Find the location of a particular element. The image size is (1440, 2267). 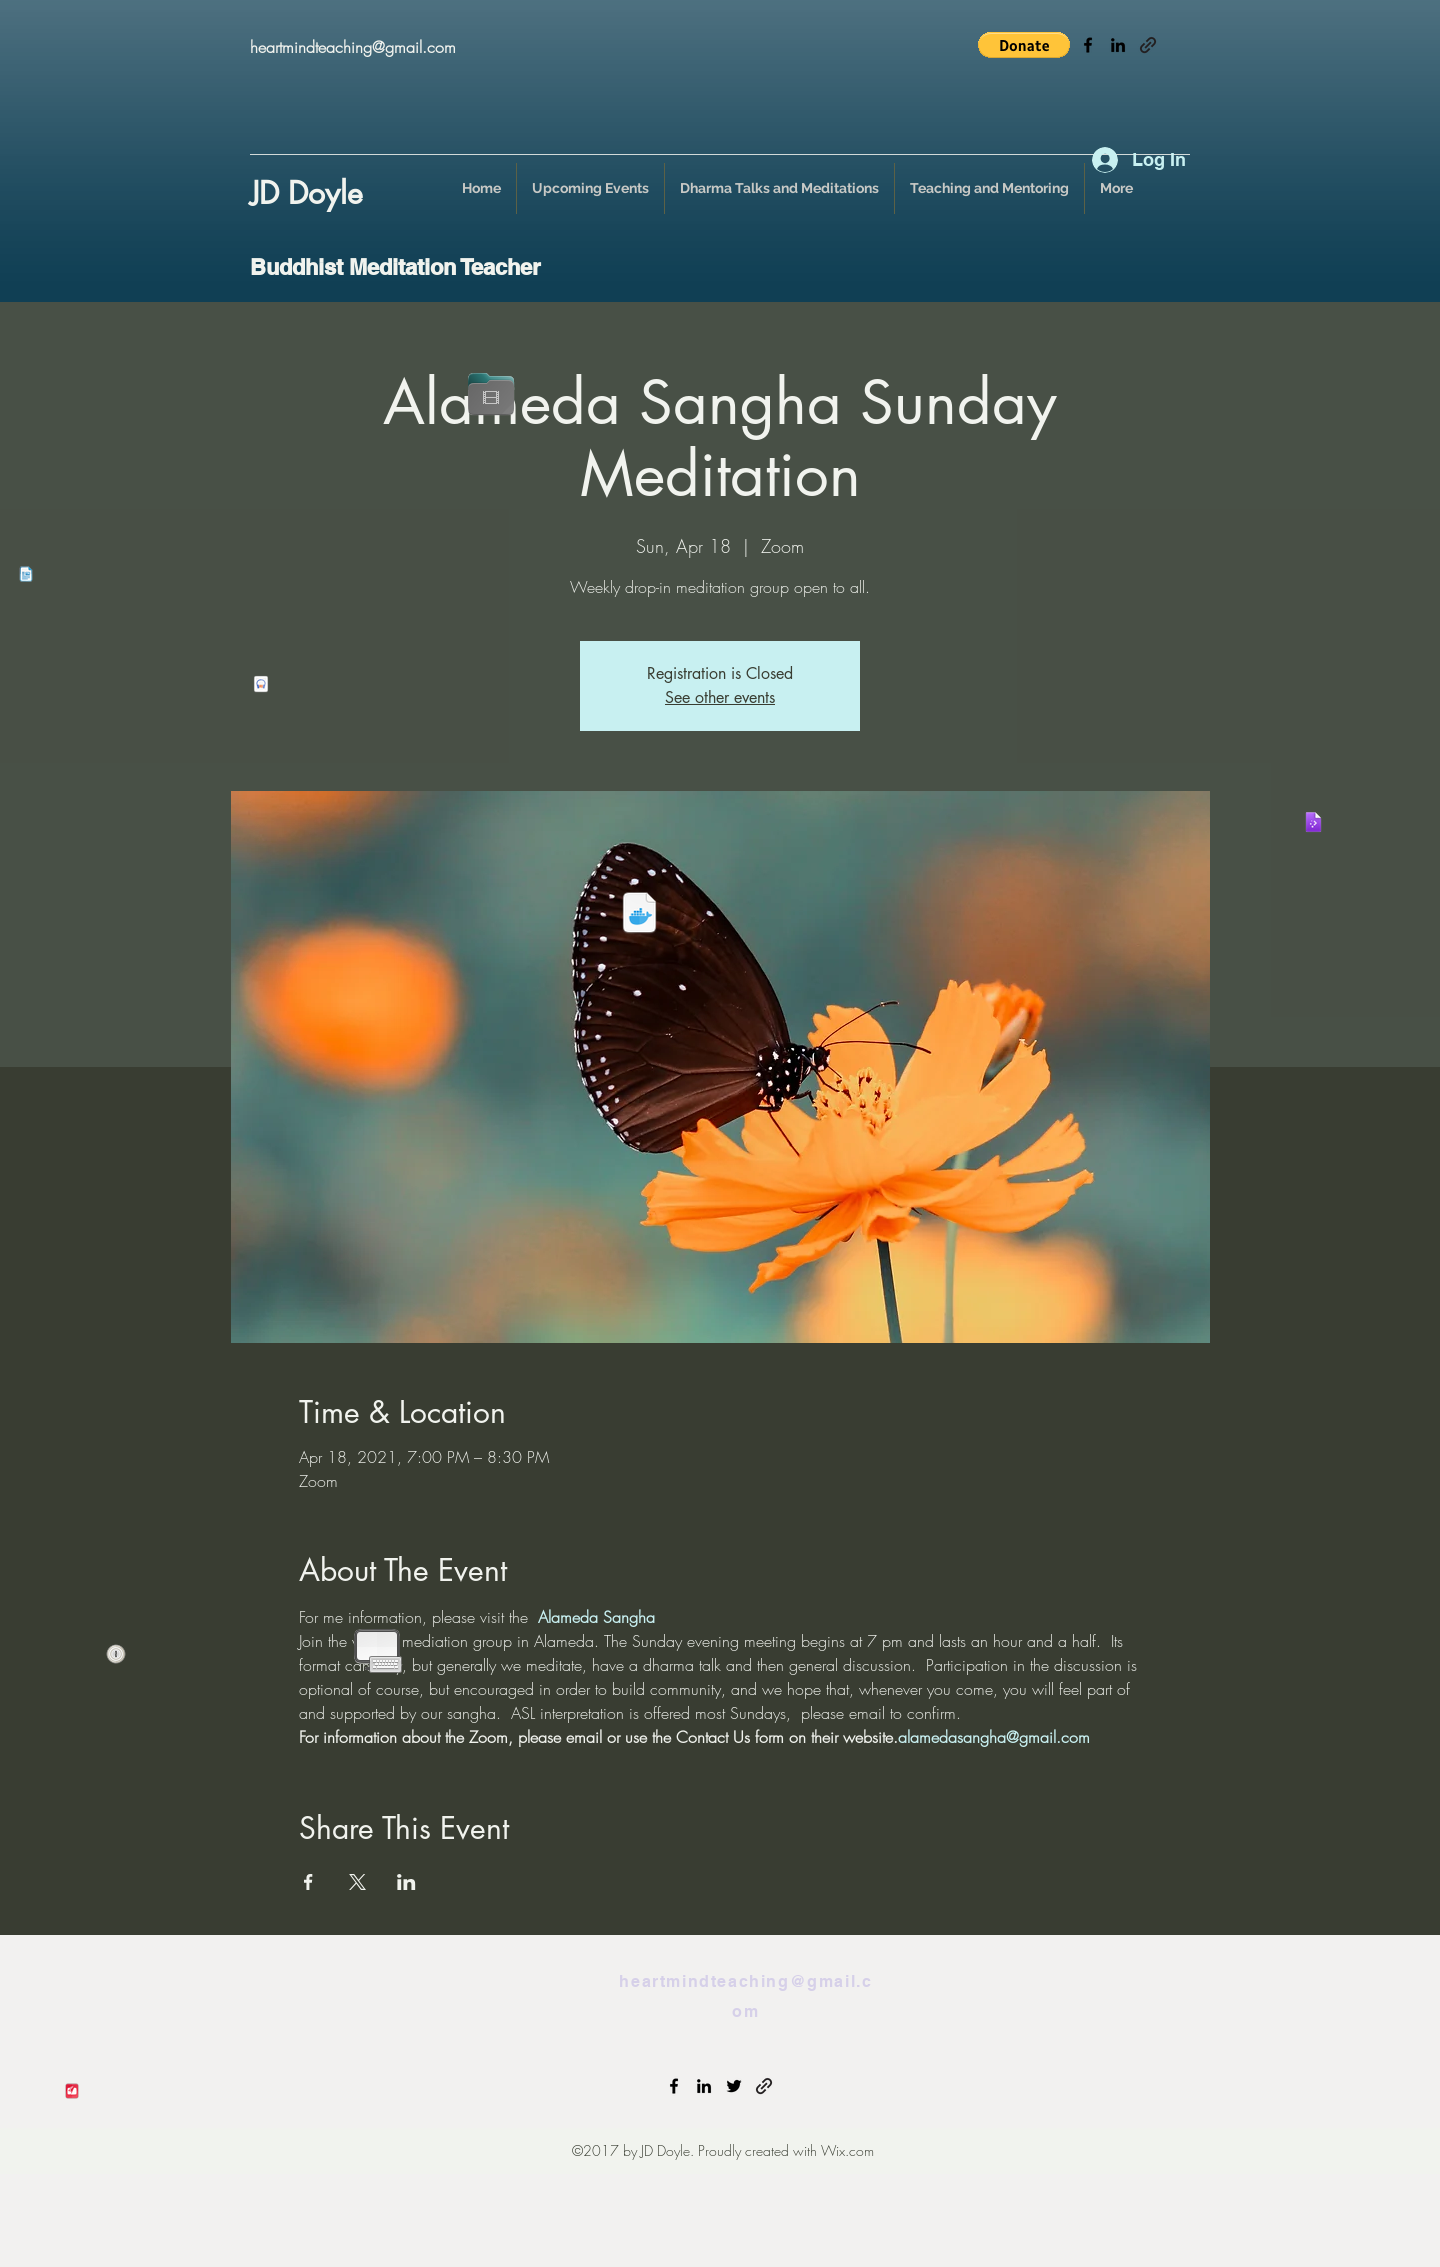

access computer or desktop settings is located at coordinates (378, 1651).